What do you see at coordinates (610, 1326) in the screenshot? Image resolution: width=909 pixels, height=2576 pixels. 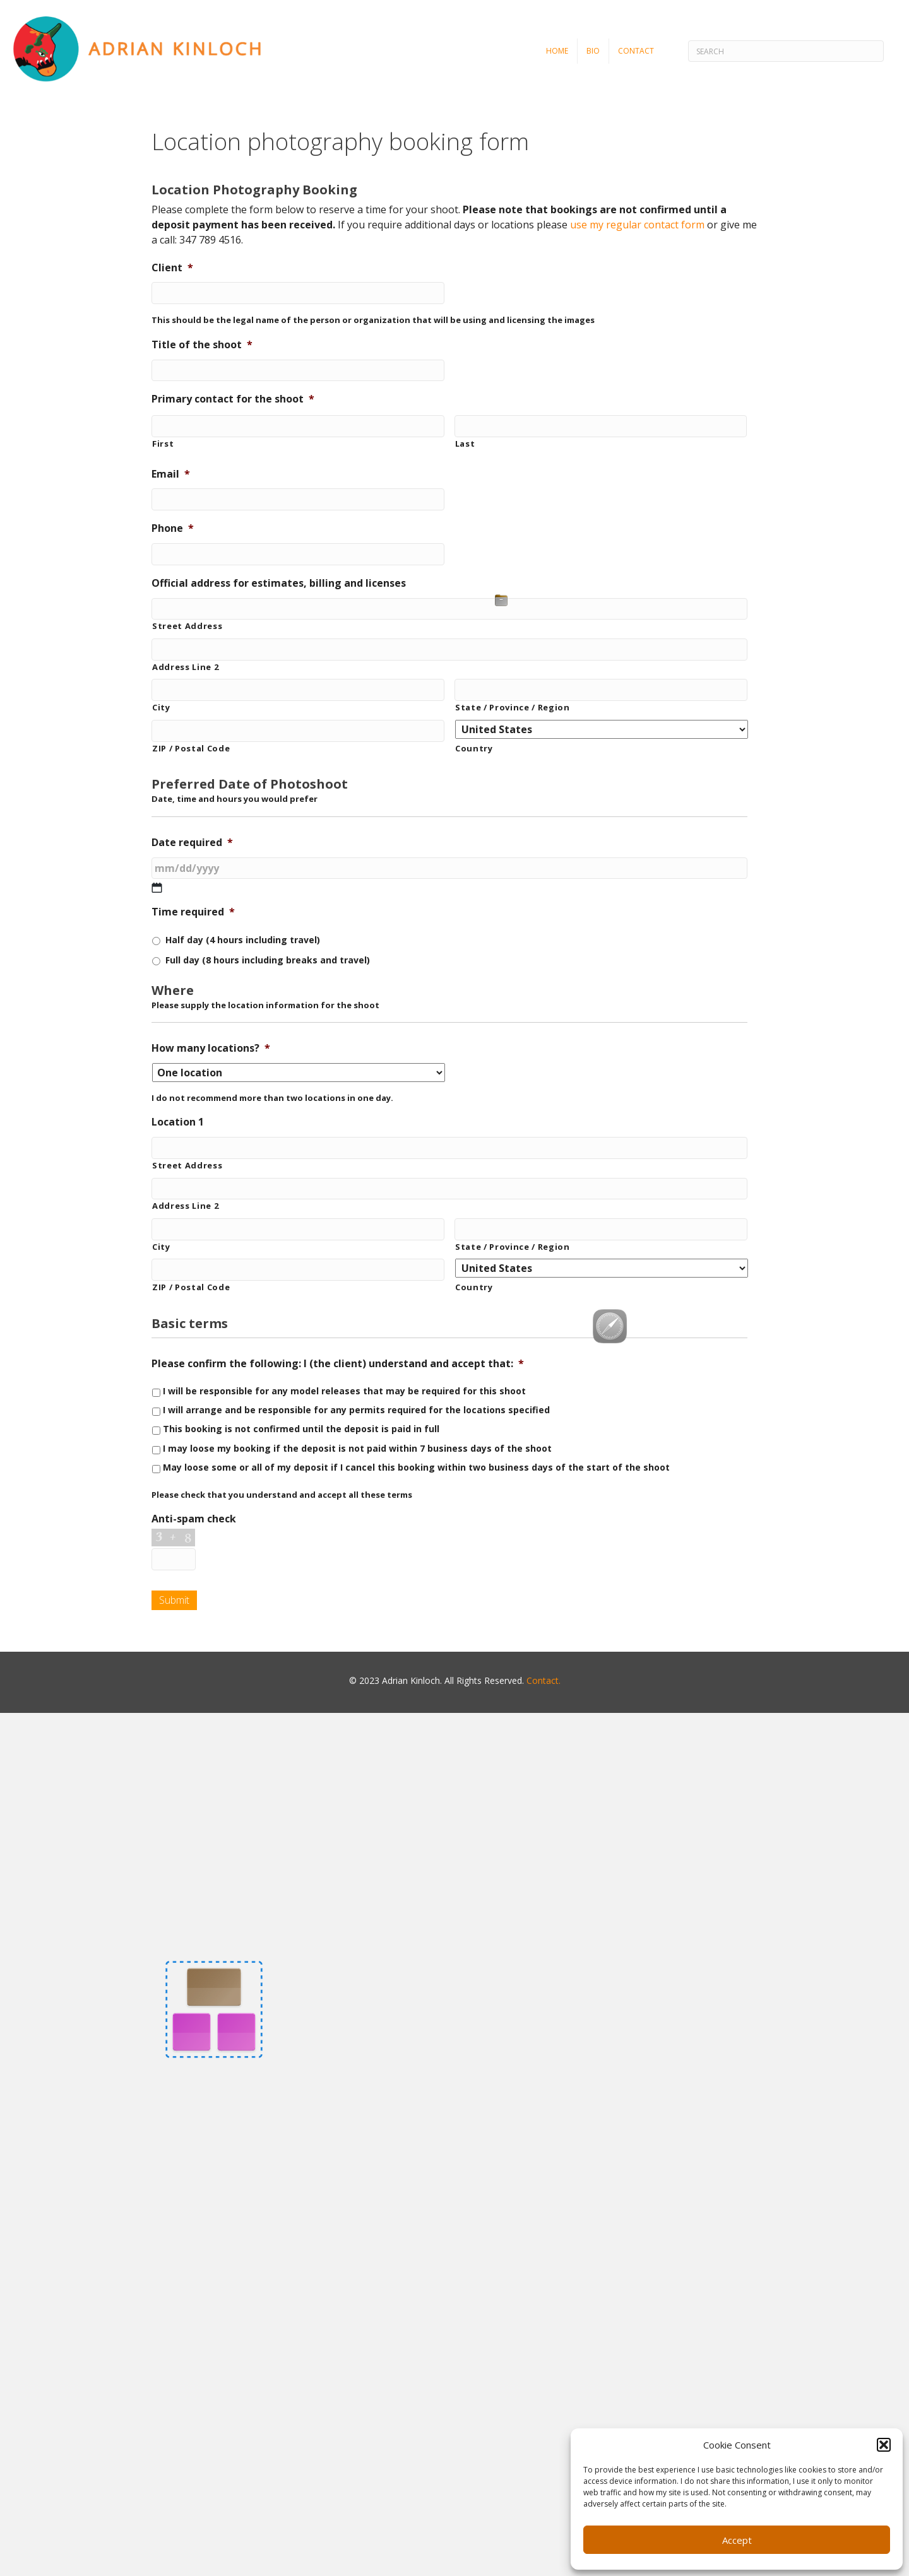 I see `open Safari web browser` at bounding box center [610, 1326].